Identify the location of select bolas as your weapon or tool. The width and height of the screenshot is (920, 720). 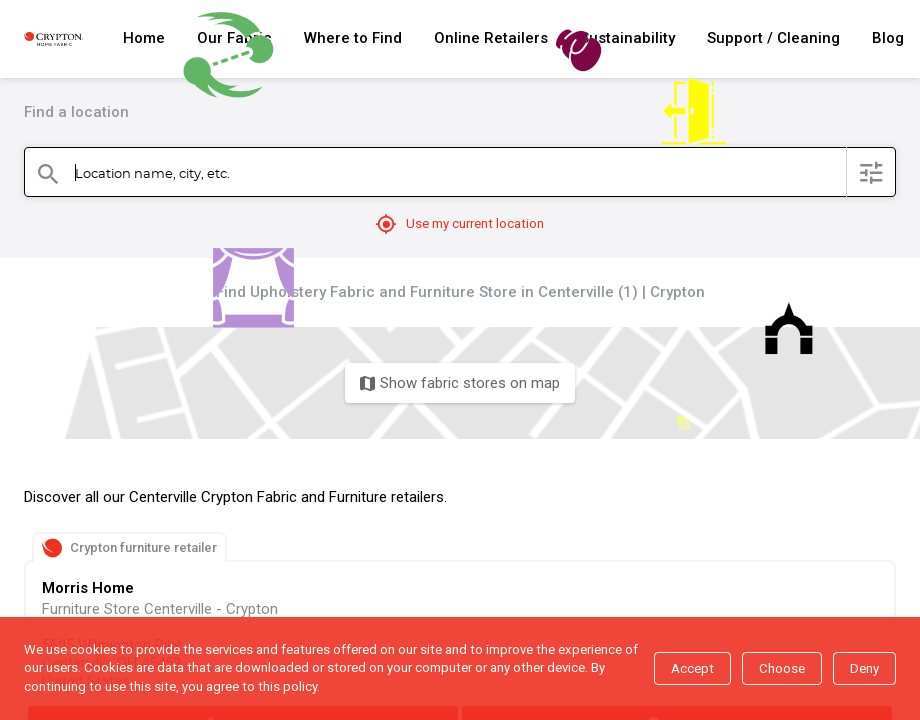
(228, 56).